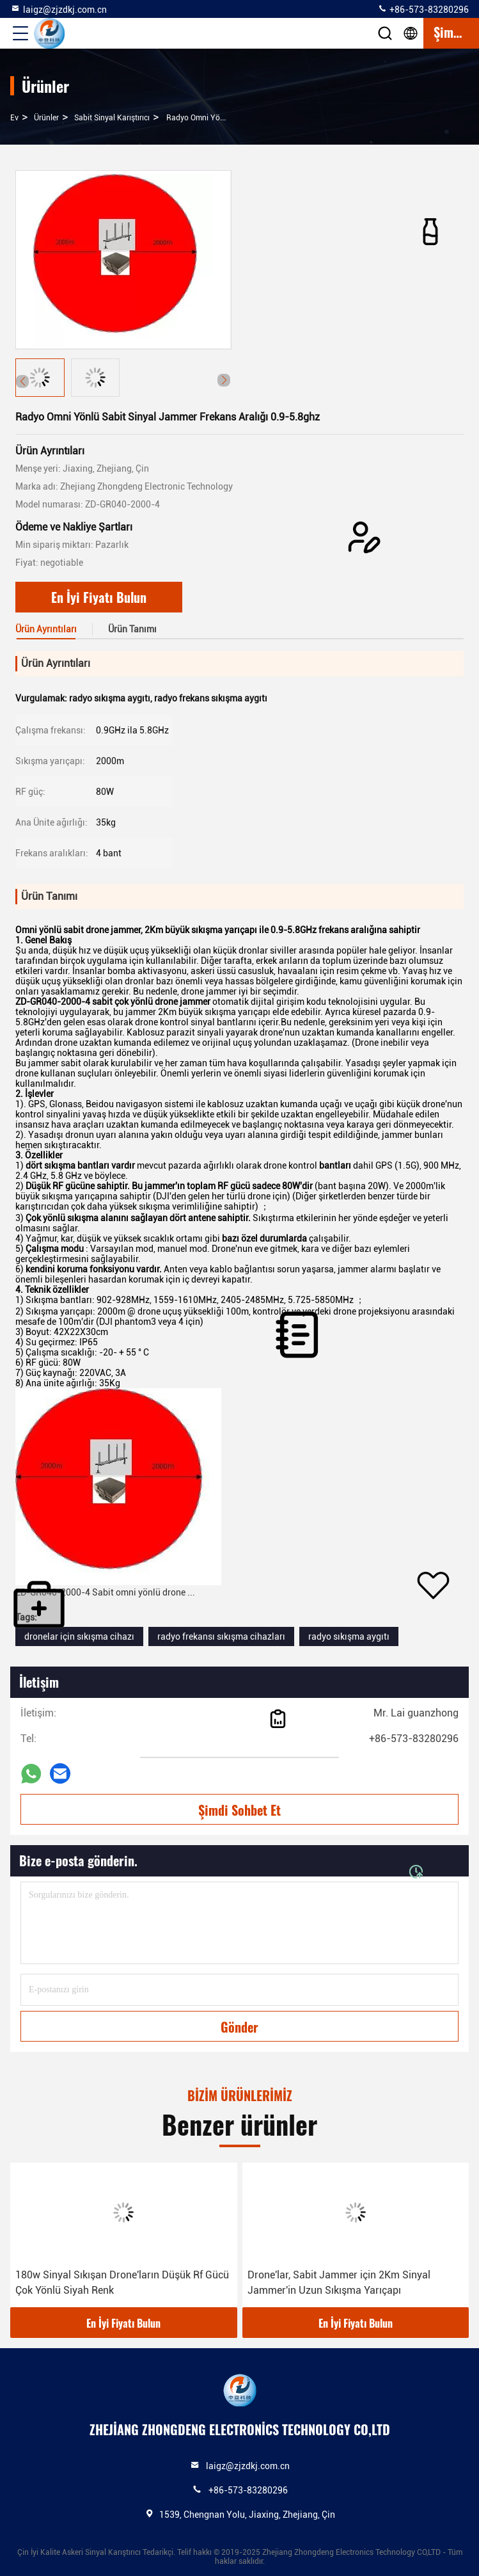  What do you see at coordinates (39, 1606) in the screenshot?
I see `access medical or health resources` at bounding box center [39, 1606].